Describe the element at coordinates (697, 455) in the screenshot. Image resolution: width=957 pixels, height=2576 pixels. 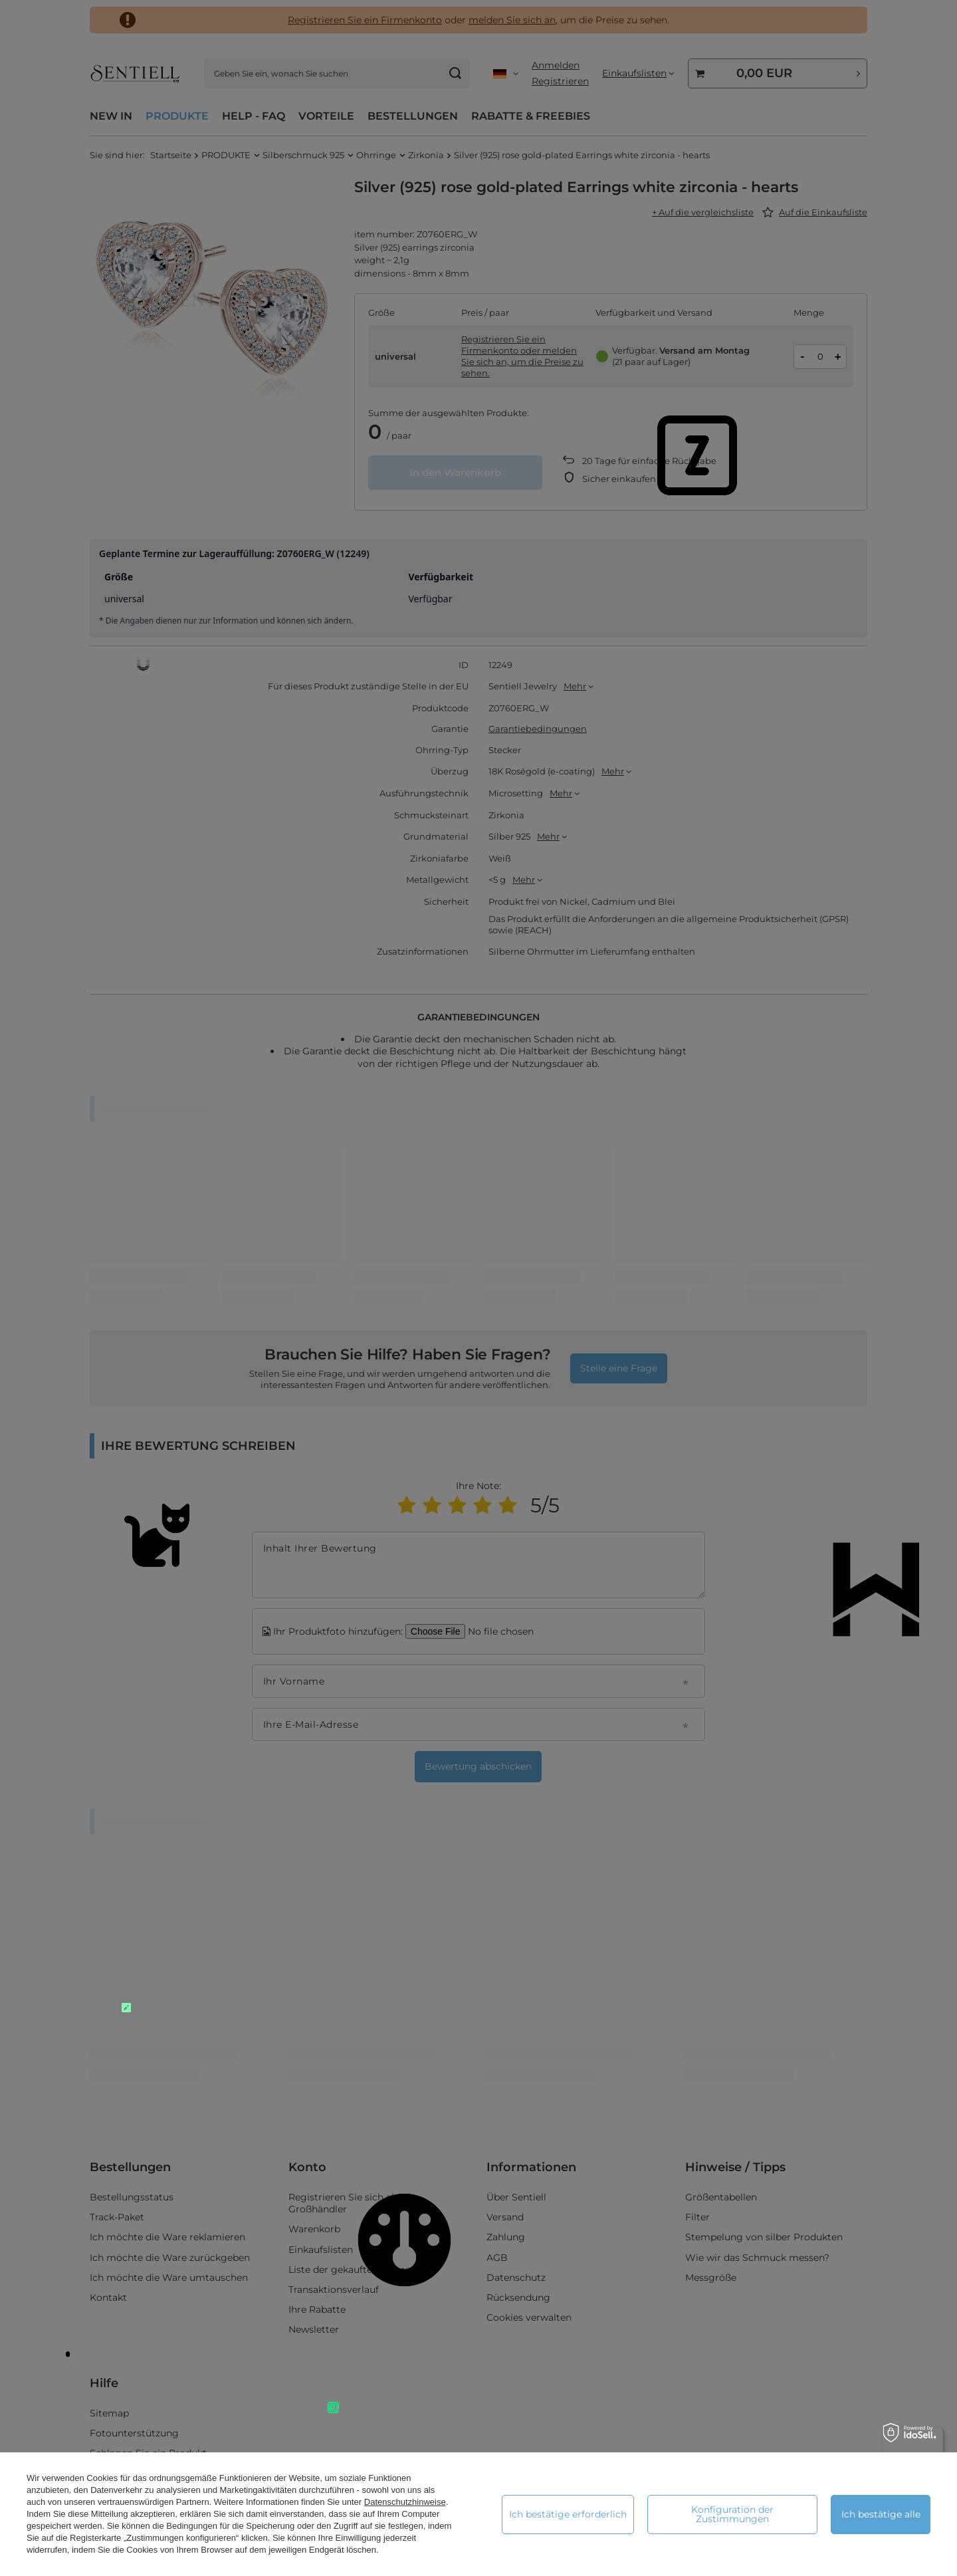
I see `alphabetical sorting option (Z)` at that location.